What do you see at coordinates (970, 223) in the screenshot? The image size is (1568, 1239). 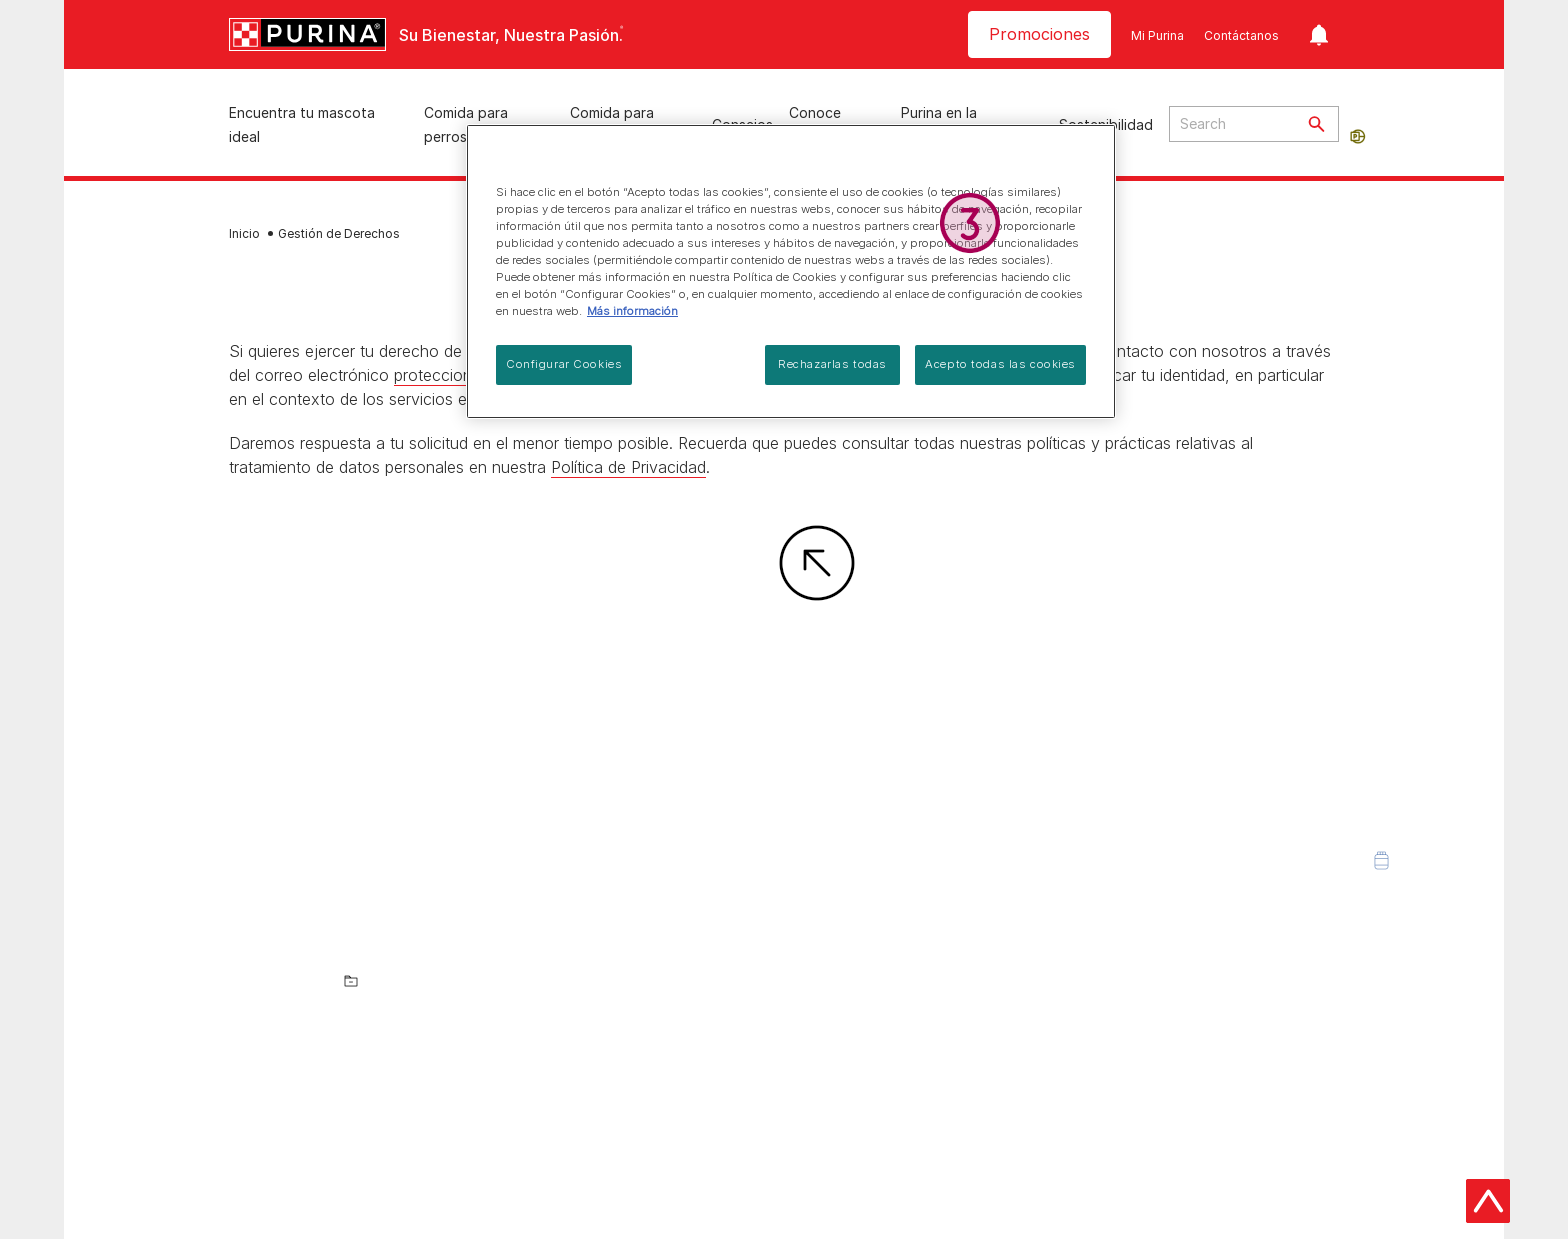 I see `indicates step three in a multi-step process` at bounding box center [970, 223].